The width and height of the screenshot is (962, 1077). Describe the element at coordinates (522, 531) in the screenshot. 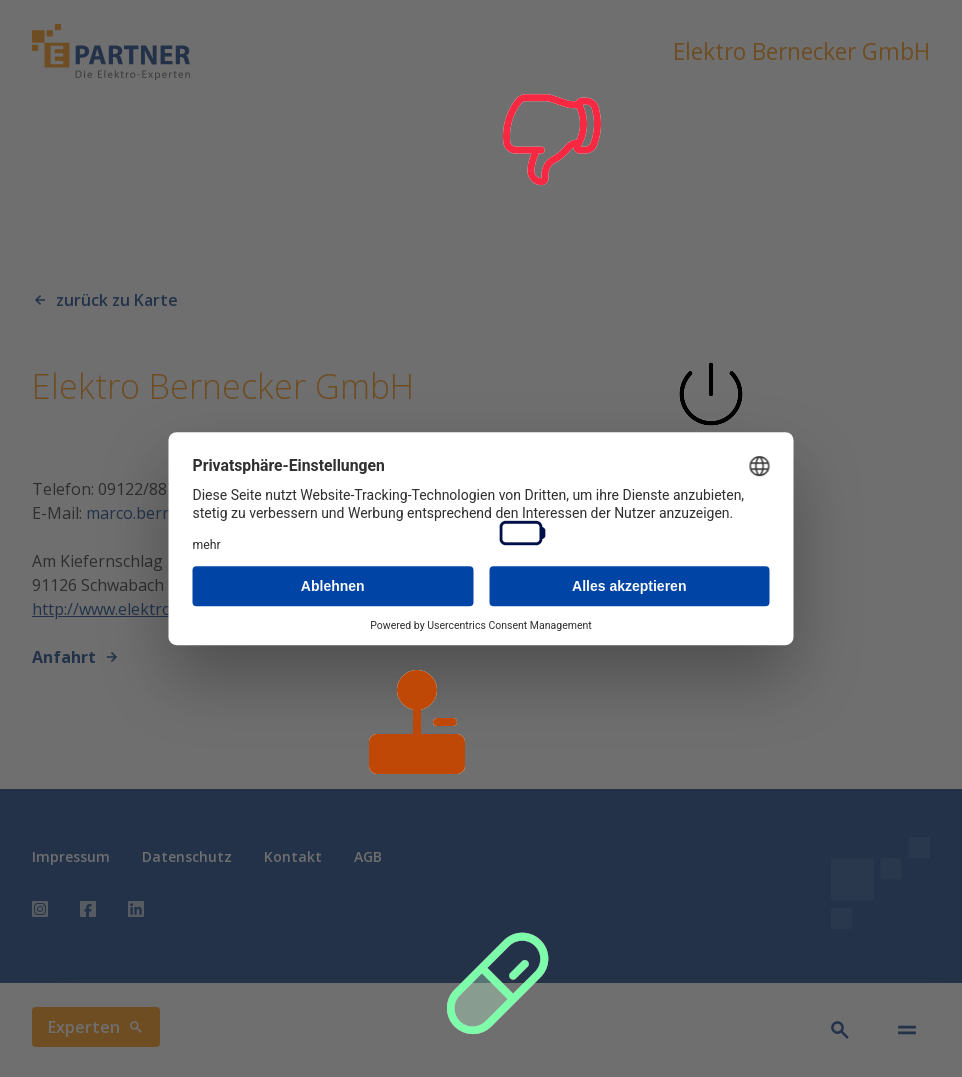

I see `indicates empty battery status` at that location.